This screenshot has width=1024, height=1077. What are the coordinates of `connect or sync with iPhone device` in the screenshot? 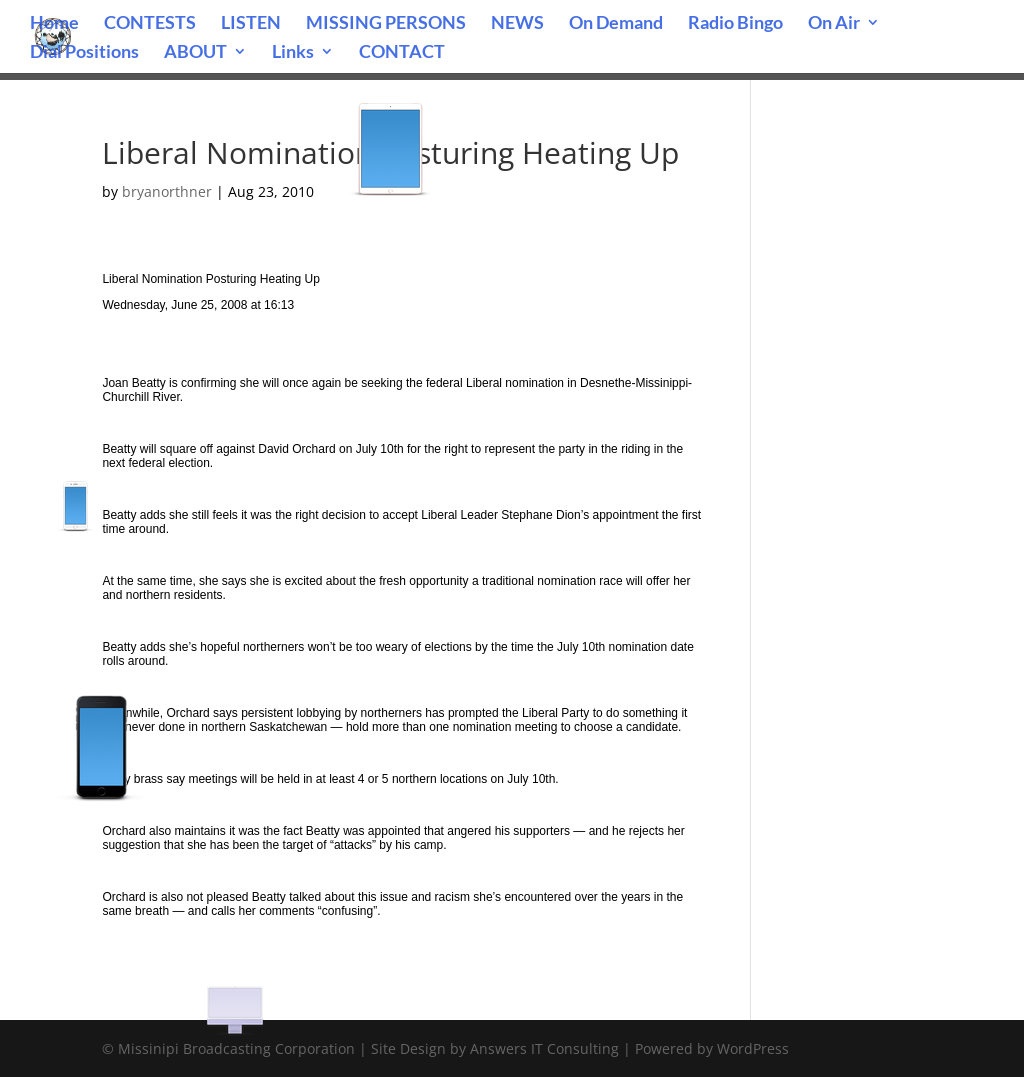 It's located at (75, 506).